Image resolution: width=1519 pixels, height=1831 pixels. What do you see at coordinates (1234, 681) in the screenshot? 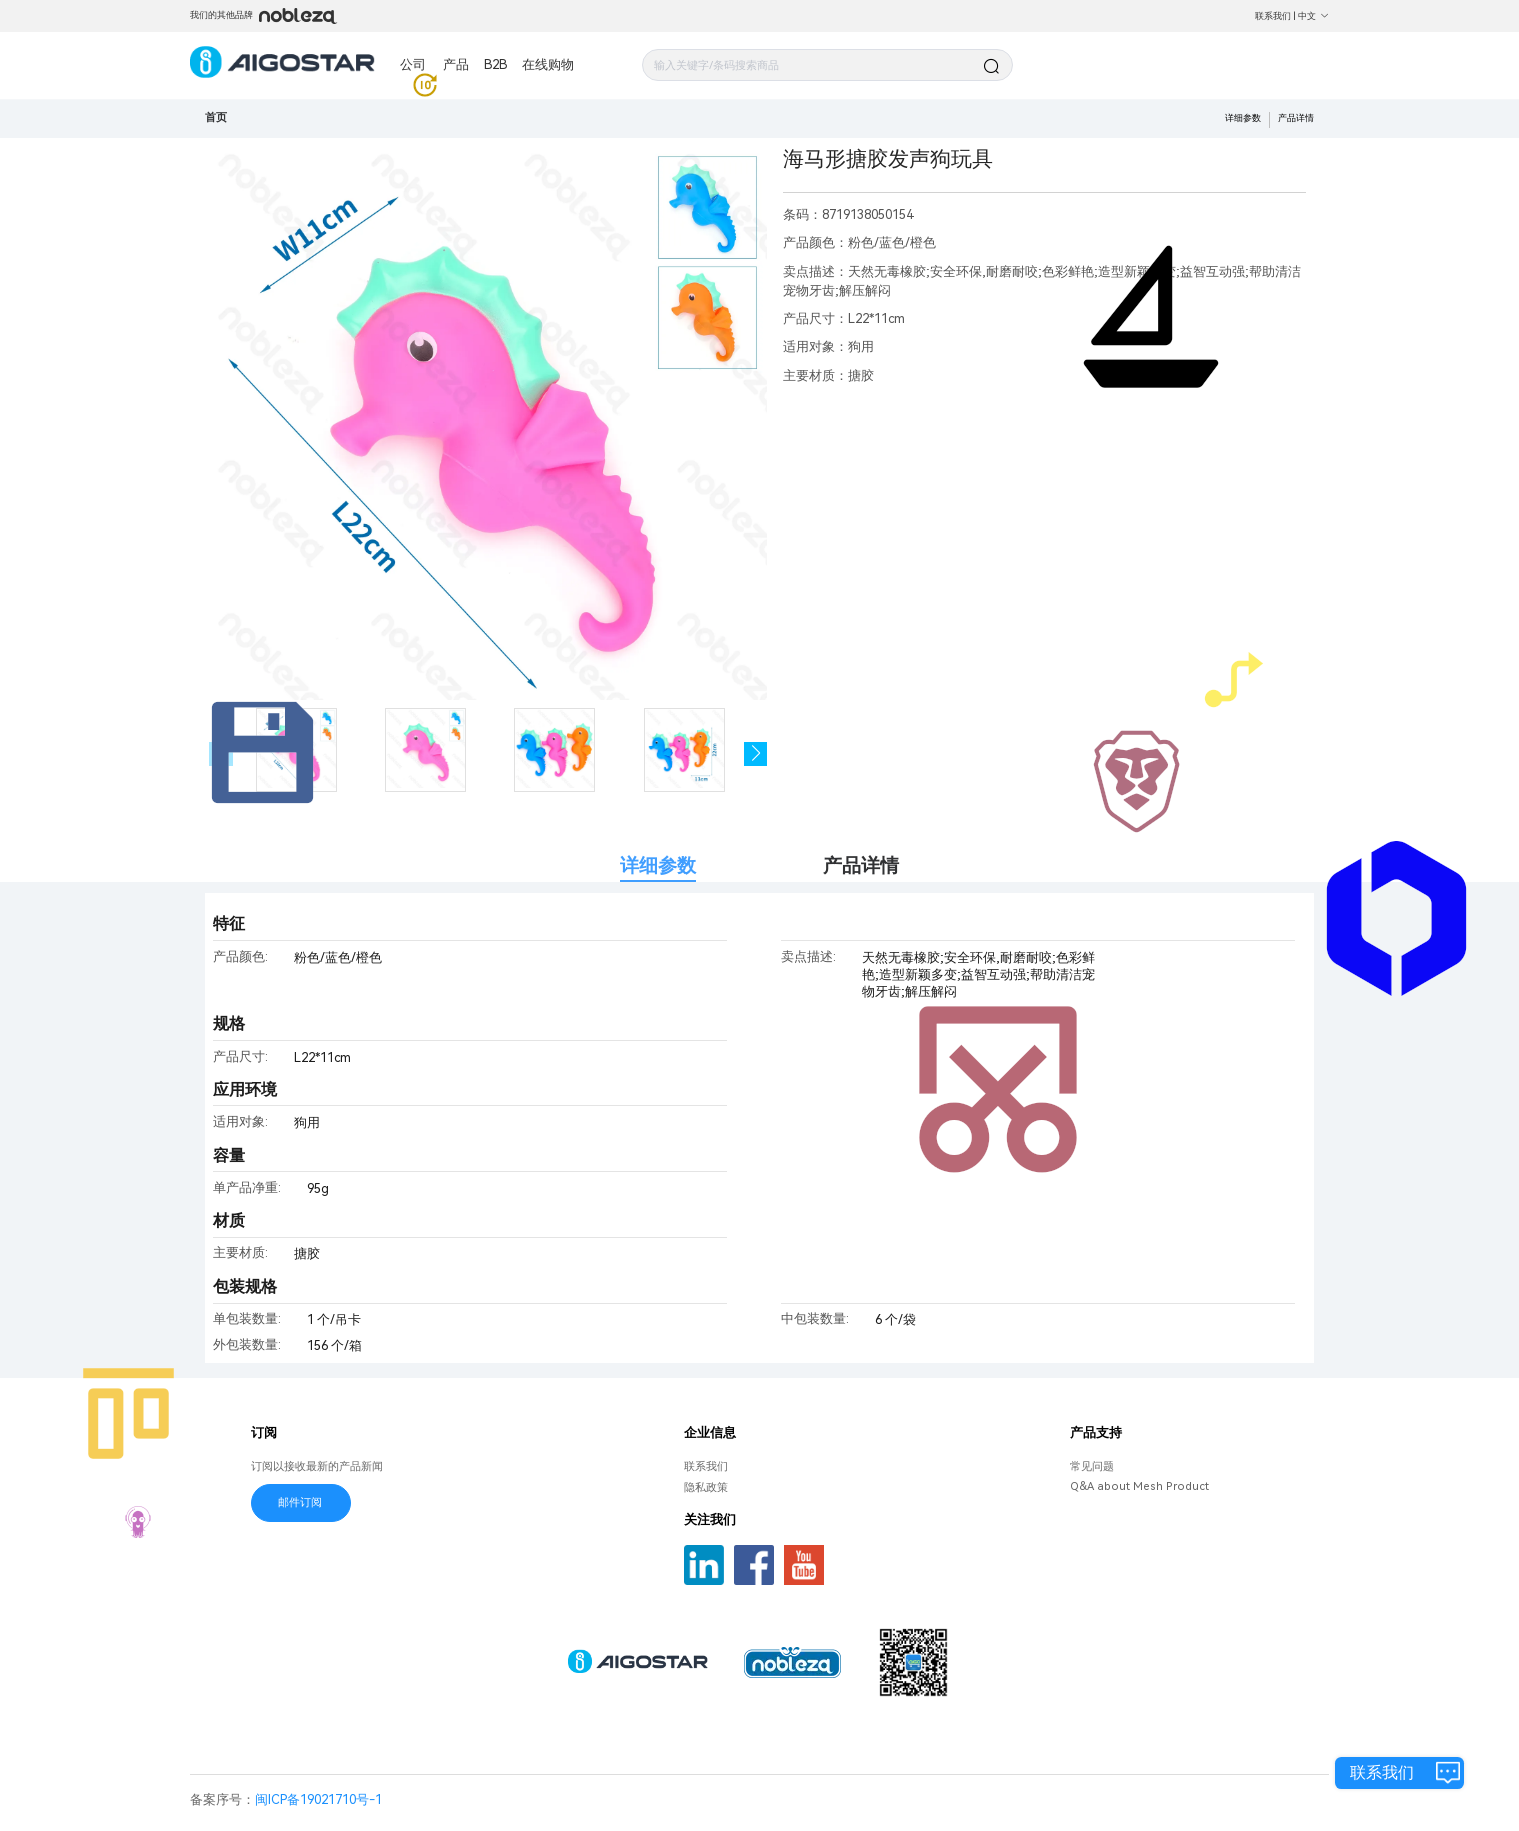
I see `get directions to a destination` at bounding box center [1234, 681].